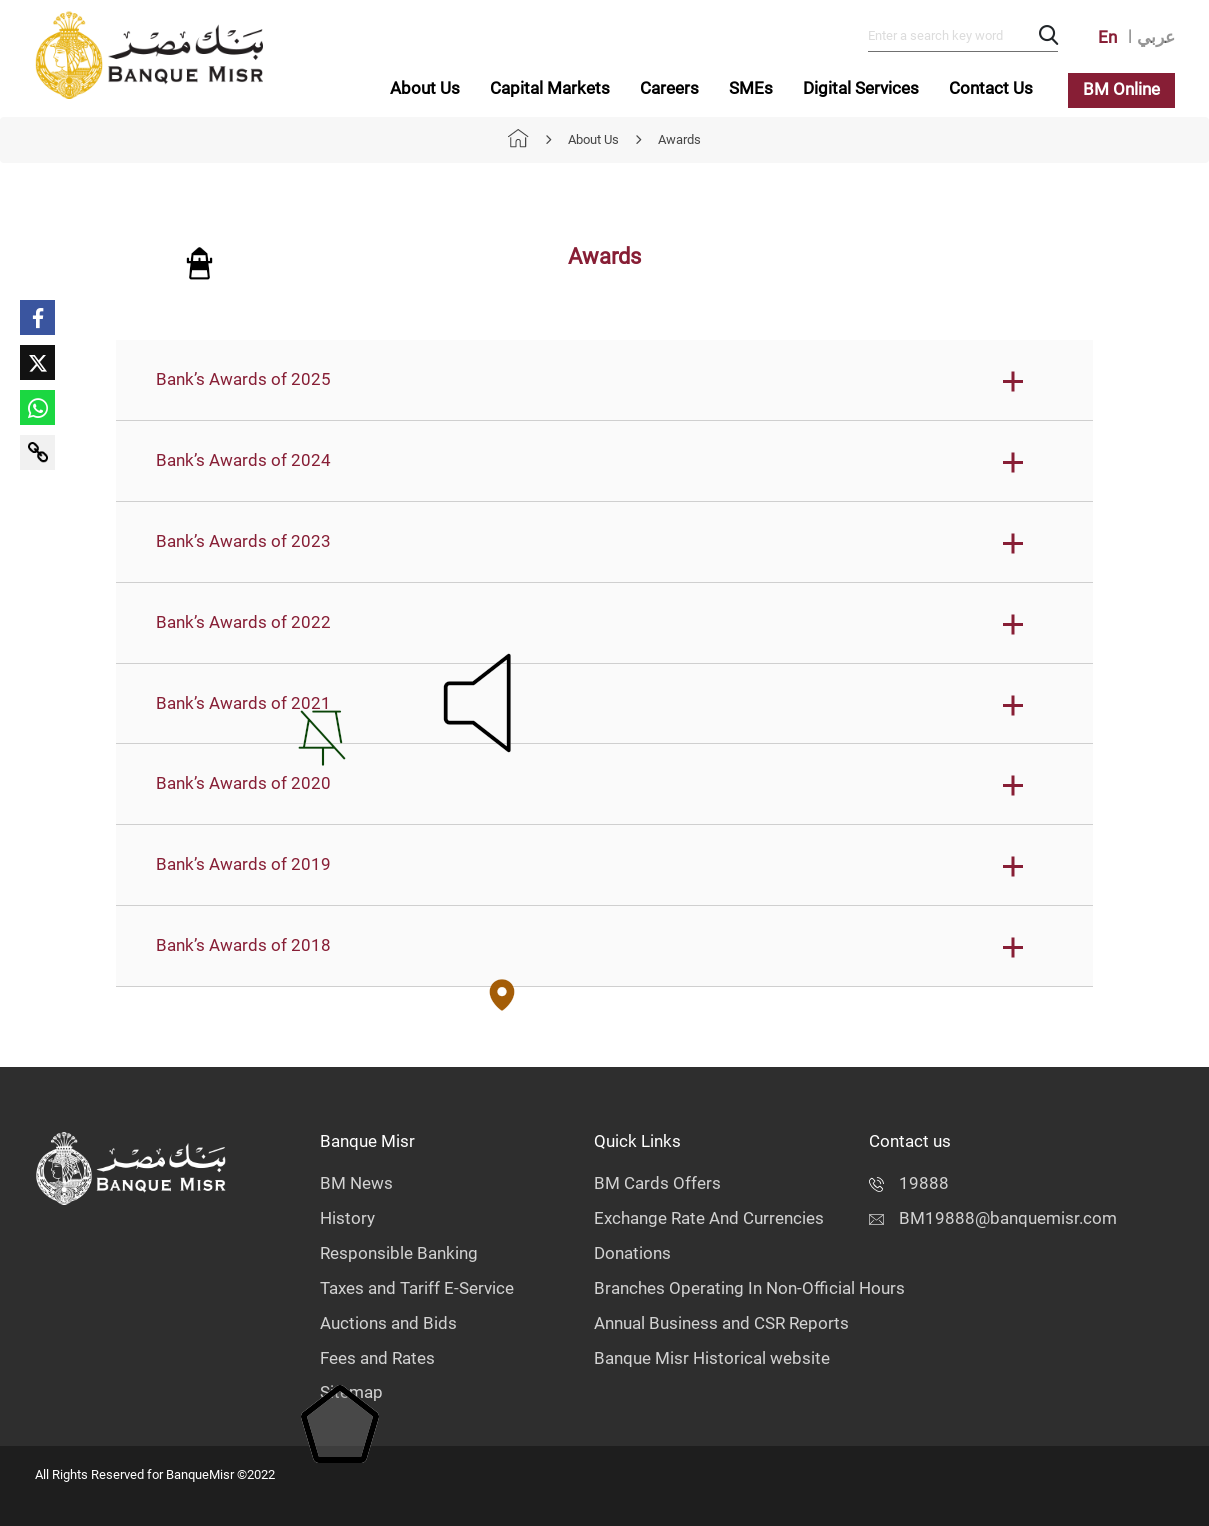 The height and width of the screenshot is (1526, 1209). What do you see at coordinates (340, 1427) in the screenshot?
I see `a pentagon shape indicator` at bounding box center [340, 1427].